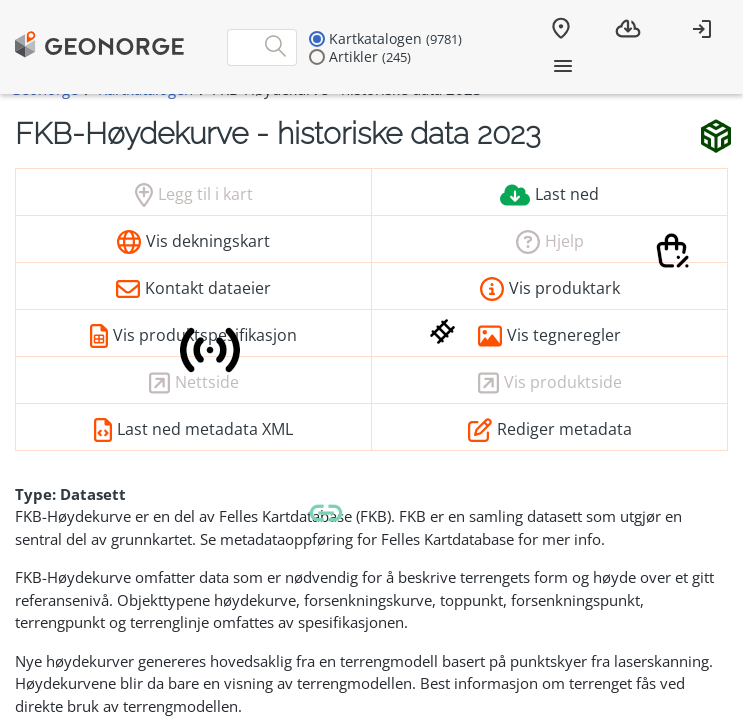 The width and height of the screenshot is (743, 720). Describe the element at coordinates (716, 136) in the screenshot. I see `open CodeSandbox development environment` at that location.